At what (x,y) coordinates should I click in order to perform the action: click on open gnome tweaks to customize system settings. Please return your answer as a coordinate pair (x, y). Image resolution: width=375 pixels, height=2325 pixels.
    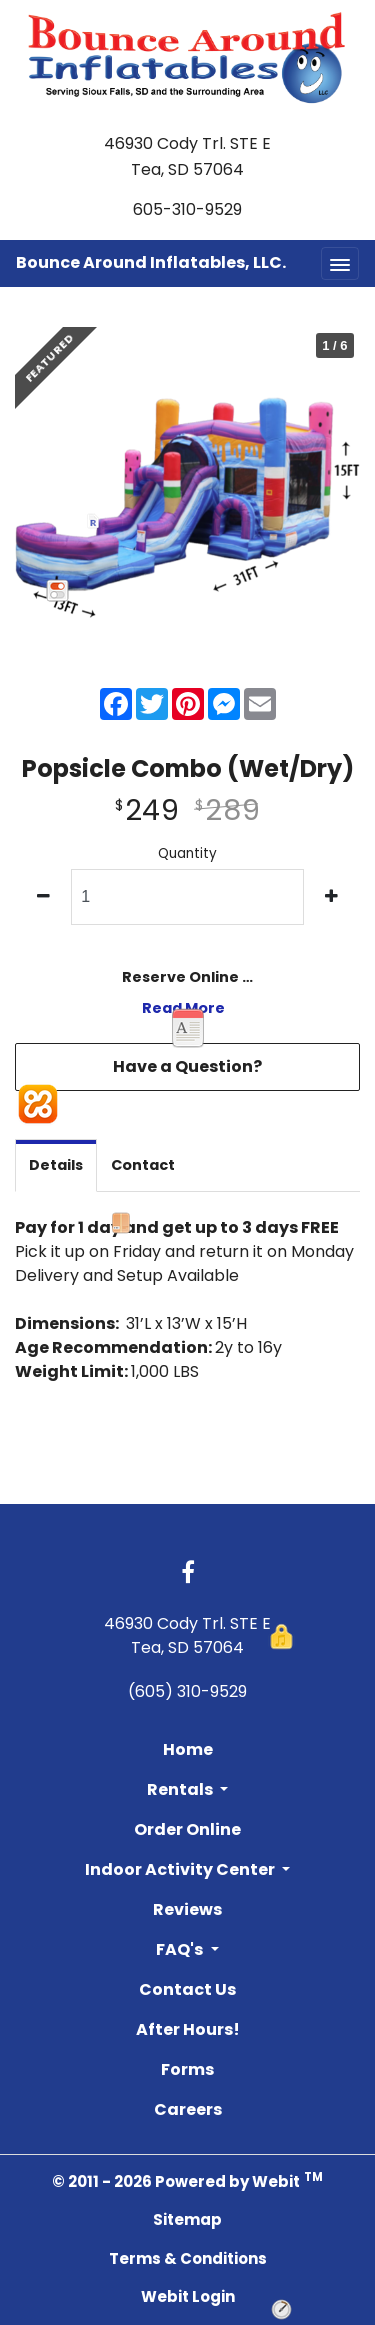
    Looking at the image, I should click on (57, 590).